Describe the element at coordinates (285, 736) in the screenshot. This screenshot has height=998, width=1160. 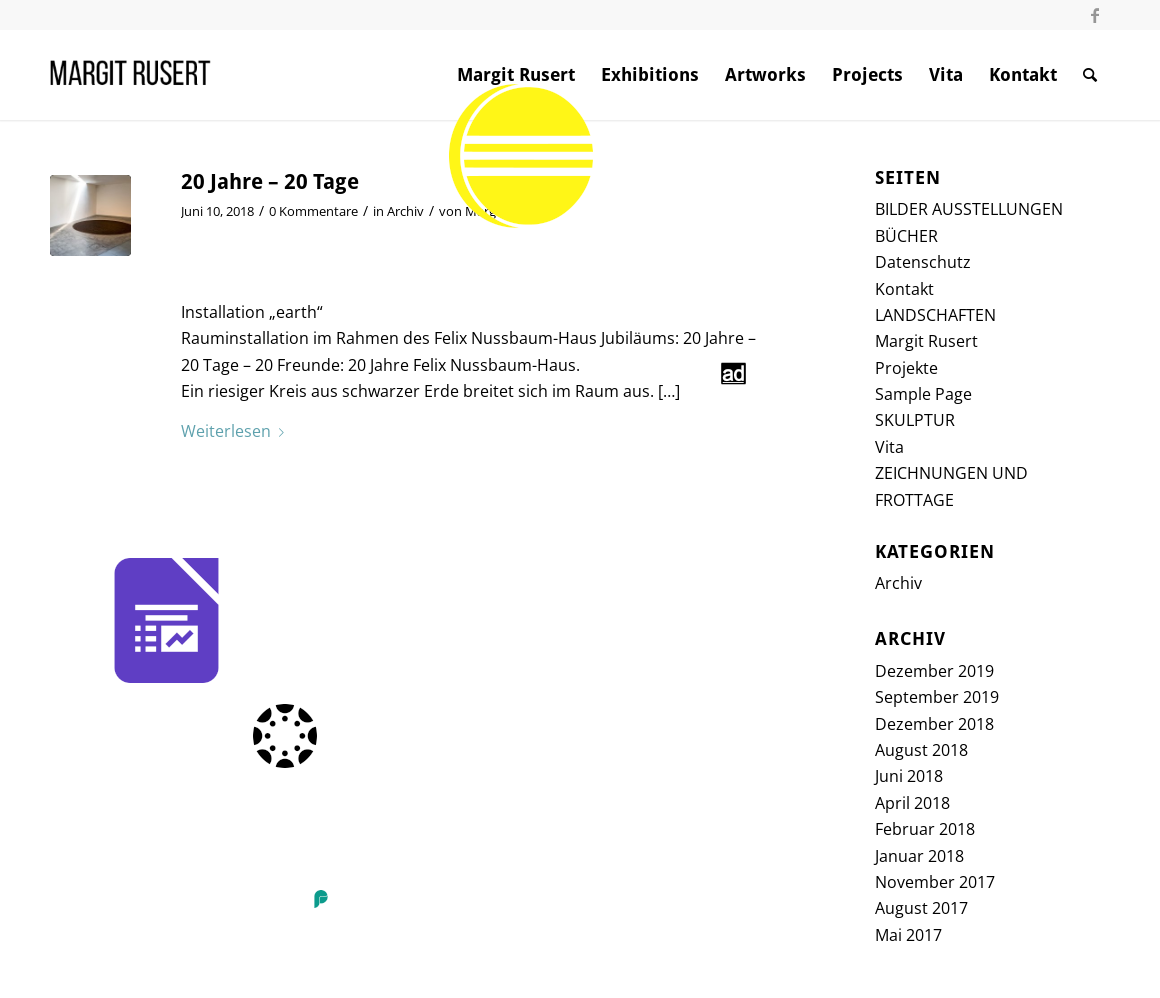
I see `open canvas learning management system` at that location.